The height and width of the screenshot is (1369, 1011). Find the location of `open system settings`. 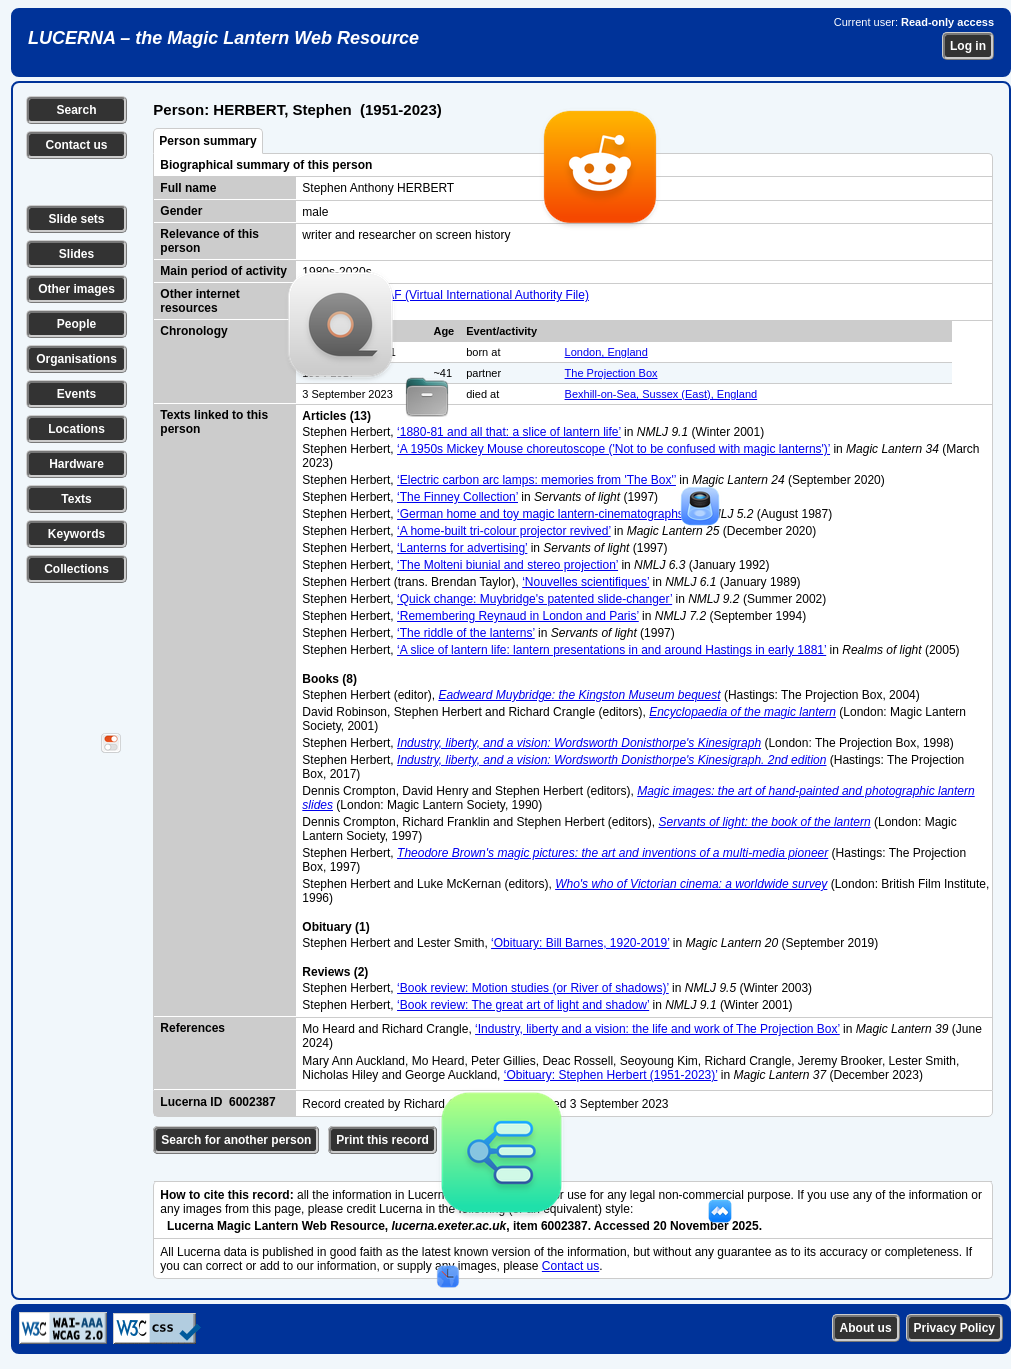

open system settings is located at coordinates (111, 743).